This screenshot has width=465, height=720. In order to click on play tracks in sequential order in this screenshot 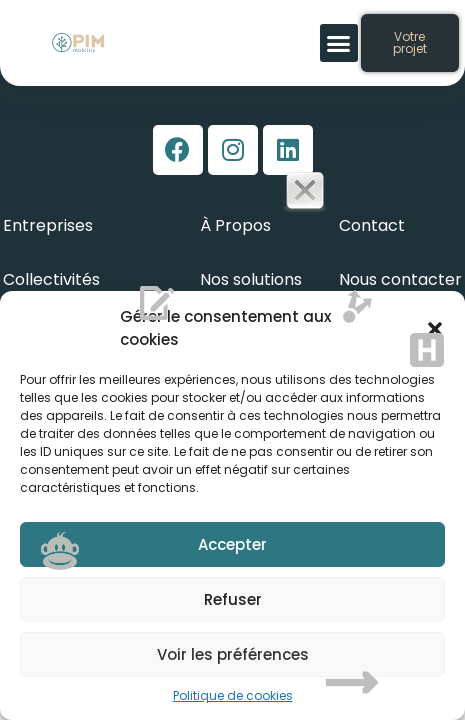, I will do `click(351, 682)`.